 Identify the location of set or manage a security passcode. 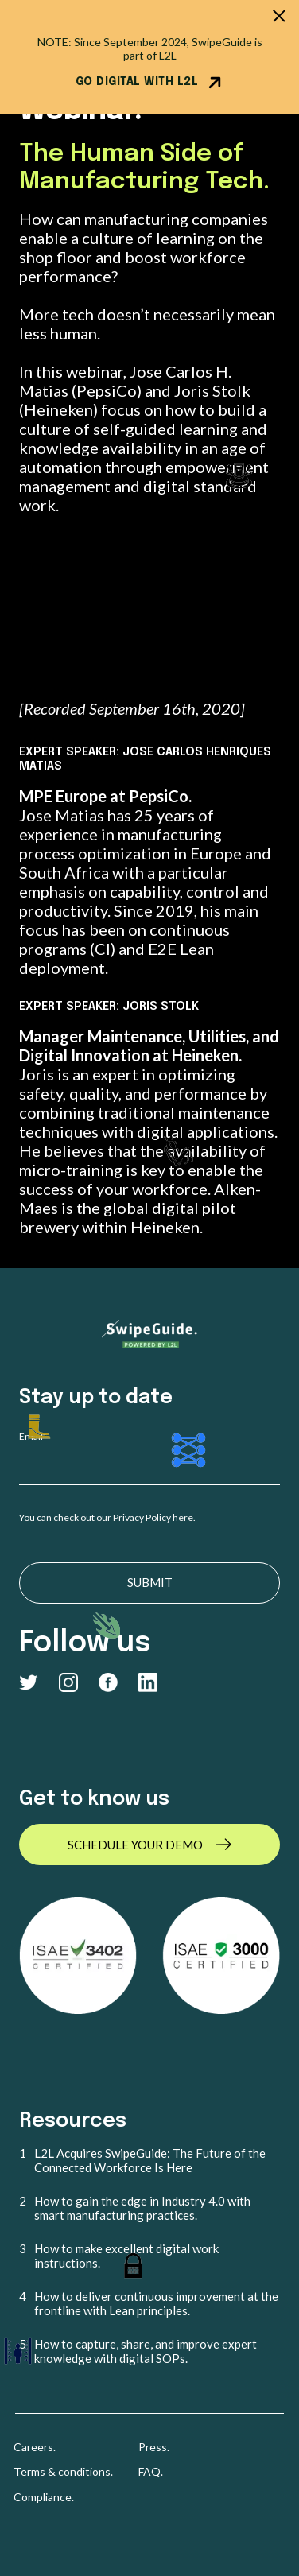
(133, 2265).